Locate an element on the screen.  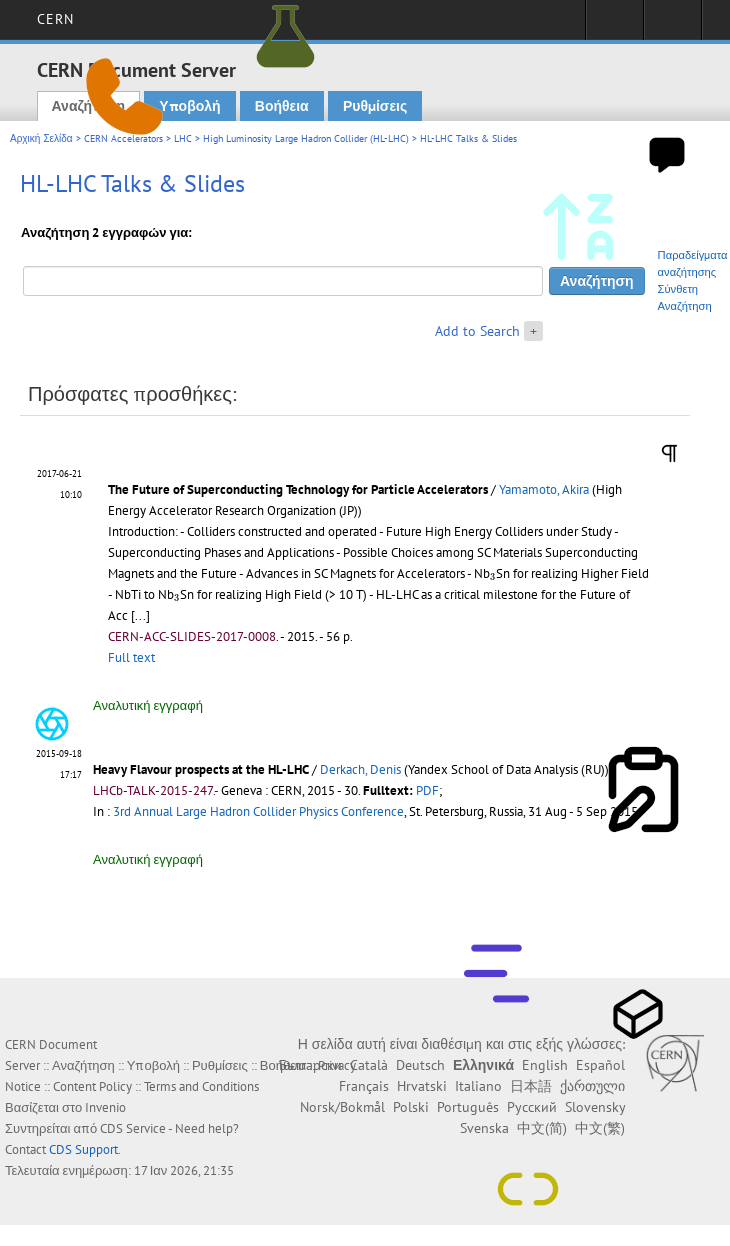
edit clipboard contents is located at coordinates (643, 789).